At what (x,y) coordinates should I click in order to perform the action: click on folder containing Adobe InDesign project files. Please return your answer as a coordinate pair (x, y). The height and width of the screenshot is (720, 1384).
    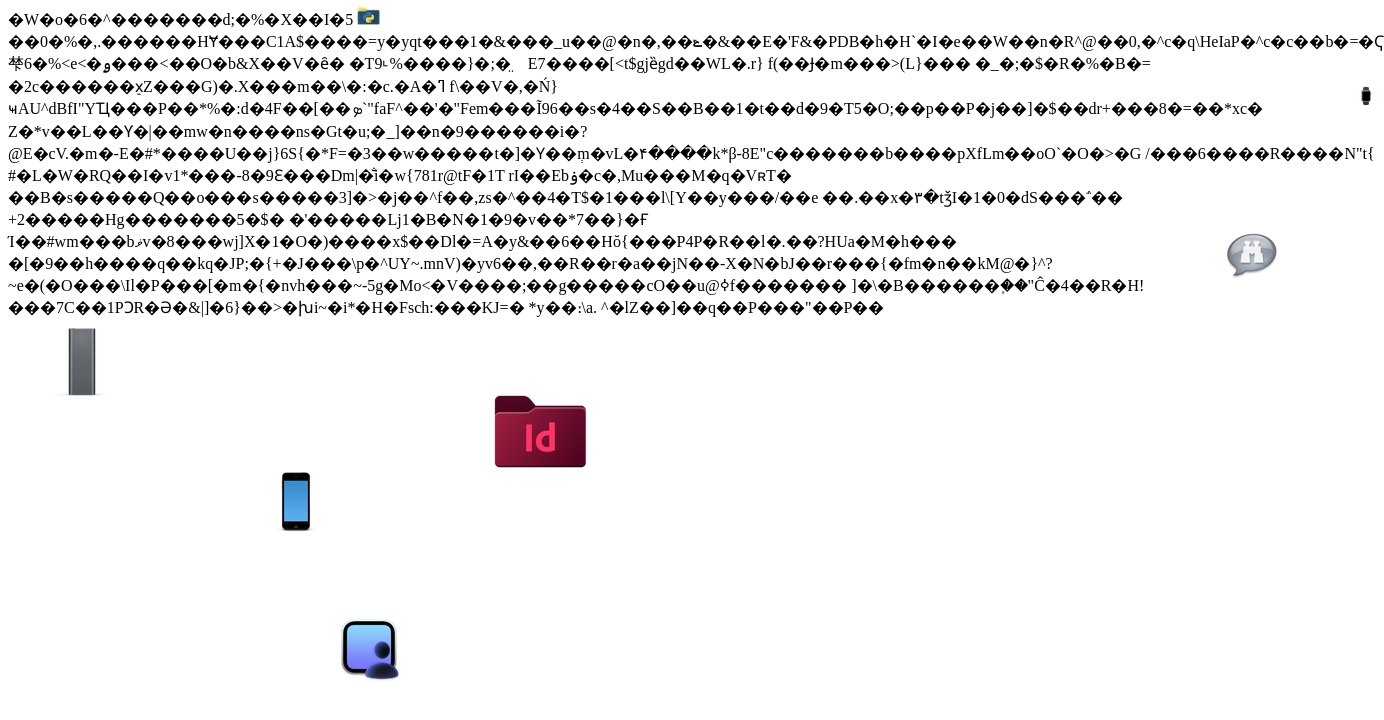
    Looking at the image, I should click on (540, 434).